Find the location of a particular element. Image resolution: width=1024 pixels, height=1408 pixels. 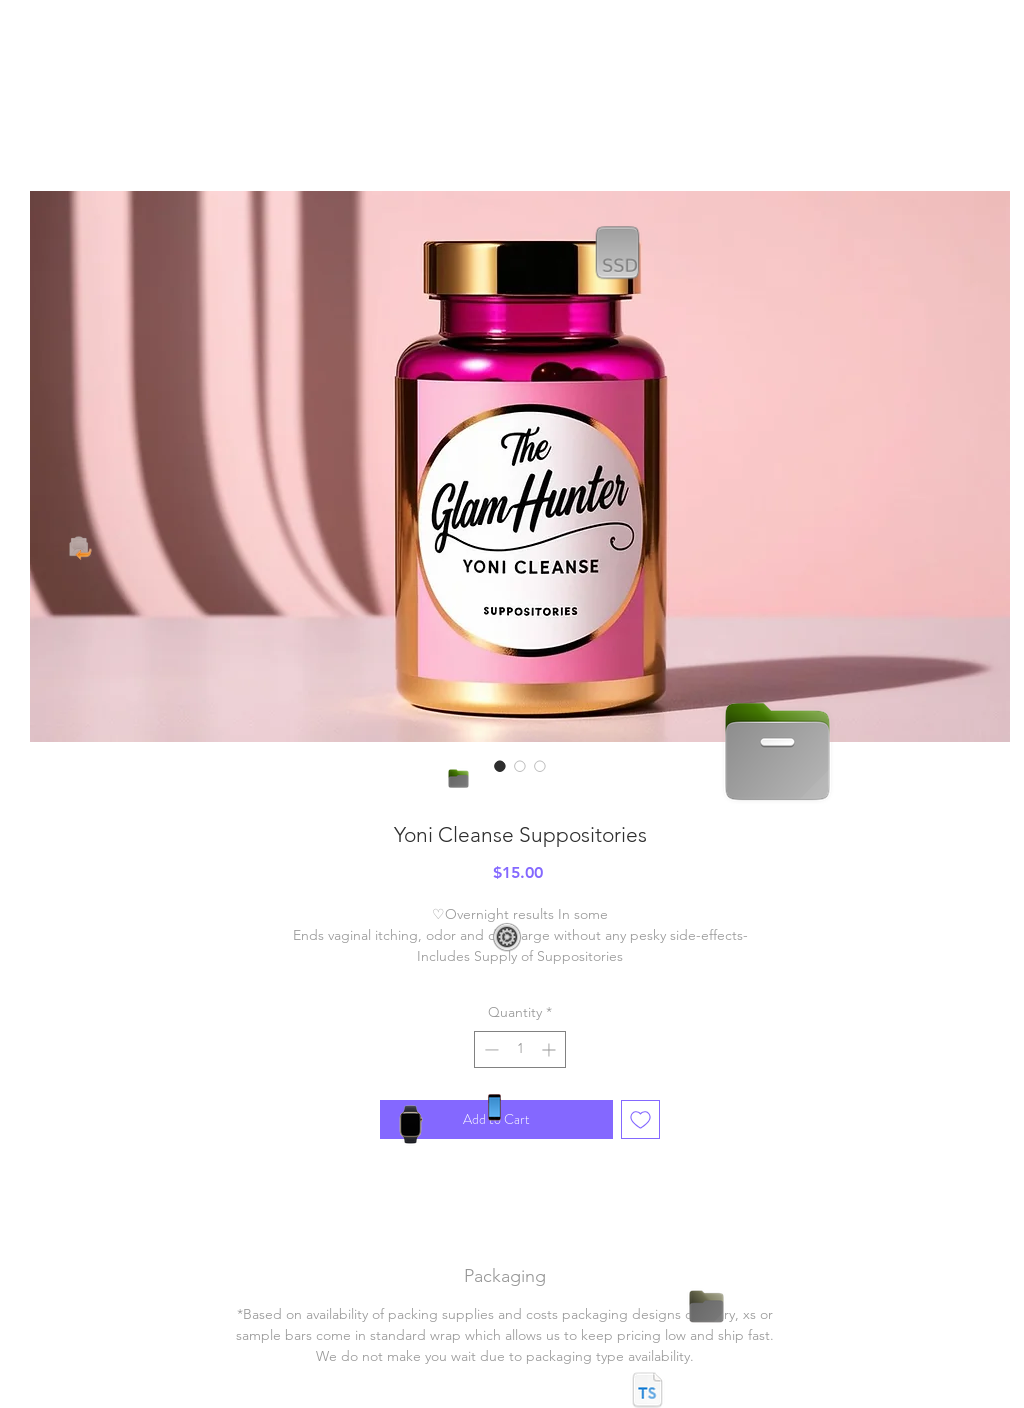

open the nautilus file manager is located at coordinates (777, 751).